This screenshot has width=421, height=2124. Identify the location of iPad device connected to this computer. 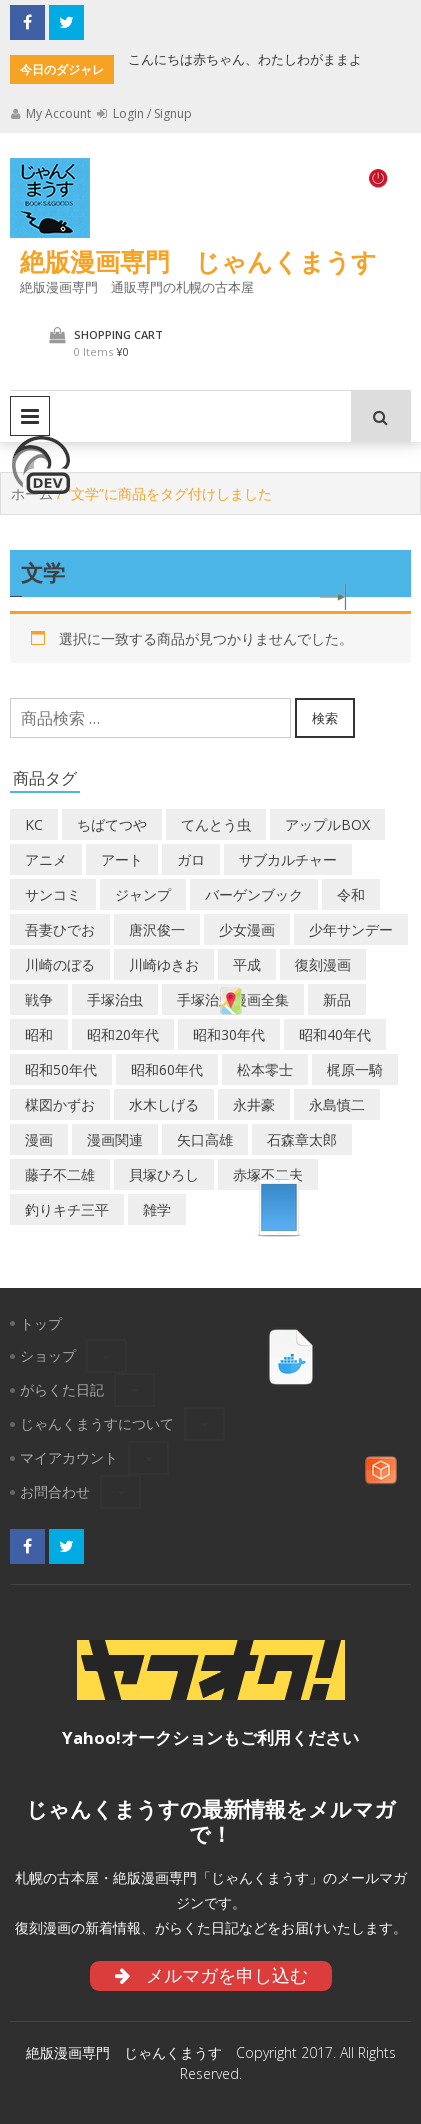
(279, 1208).